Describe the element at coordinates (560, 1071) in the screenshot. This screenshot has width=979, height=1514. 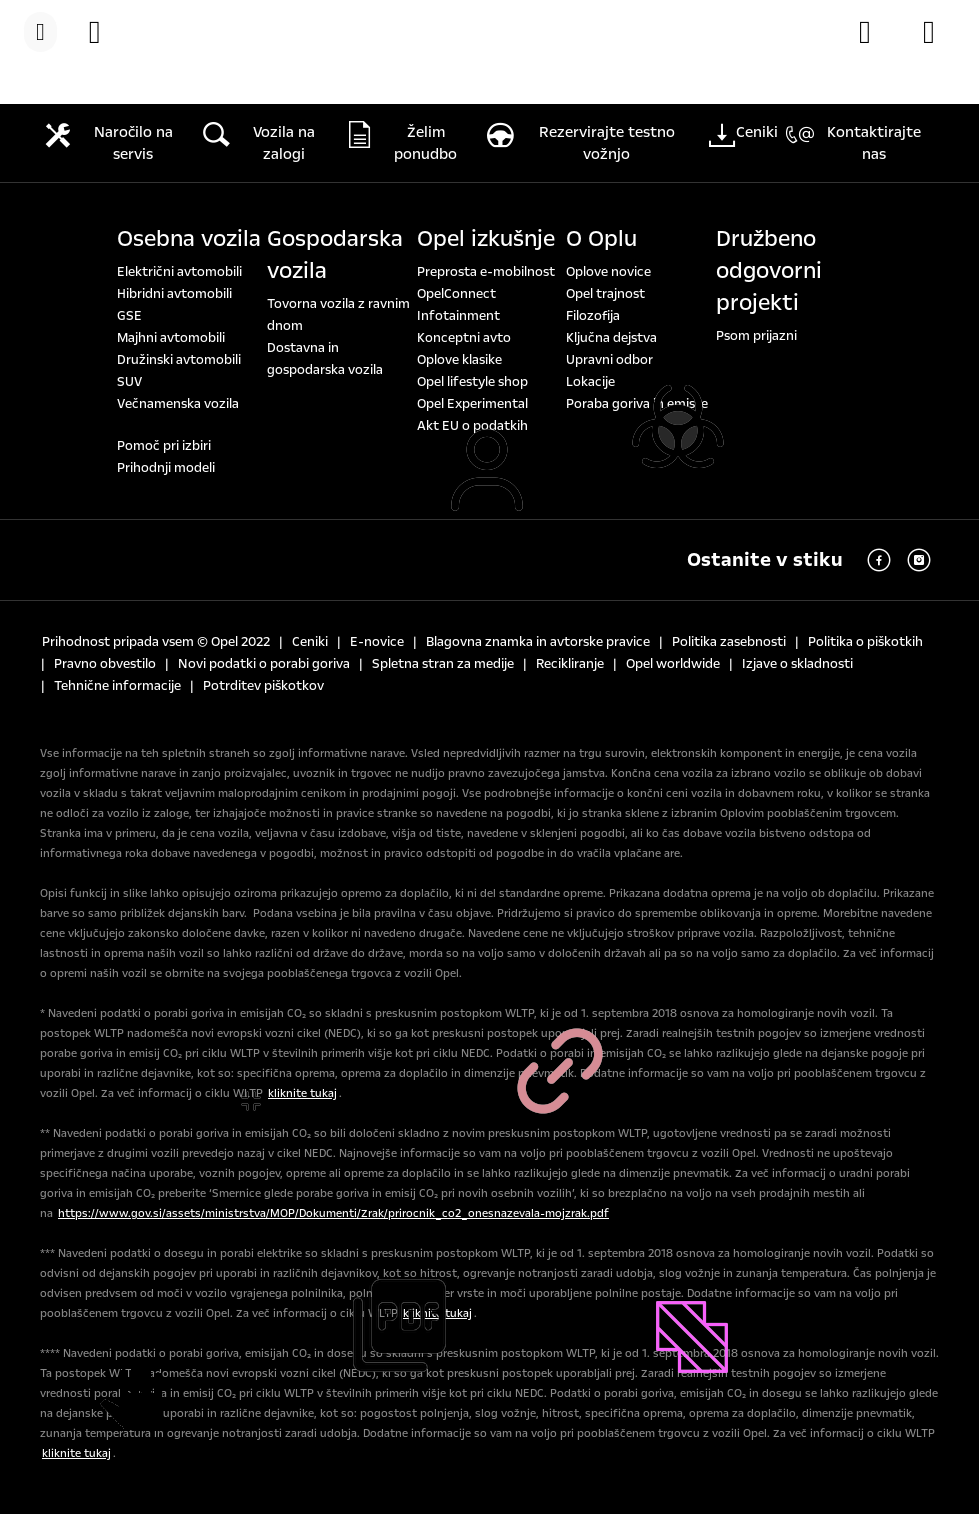
I see `copy or share a link` at that location.